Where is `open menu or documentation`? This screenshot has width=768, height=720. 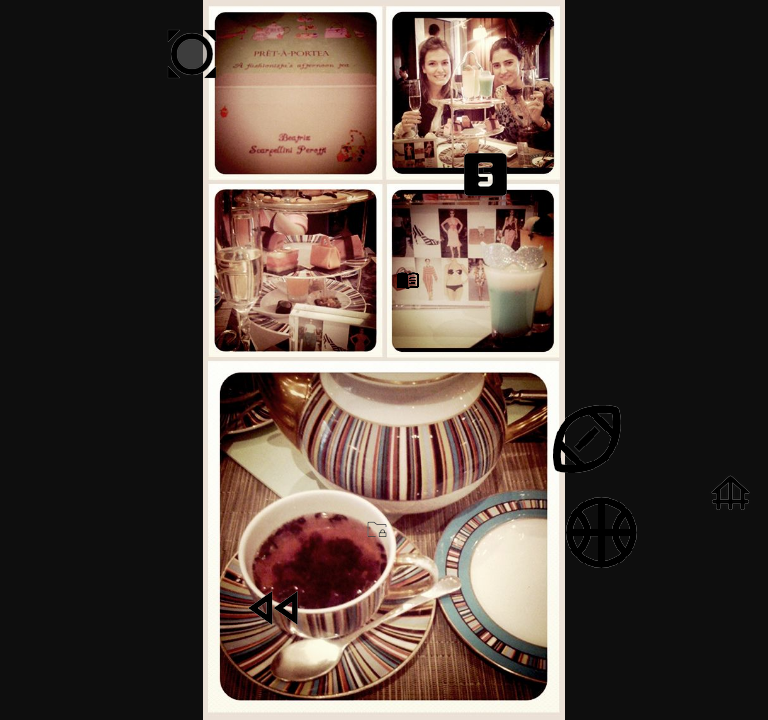 open menu or documentation is located at coordinates (408, 280).